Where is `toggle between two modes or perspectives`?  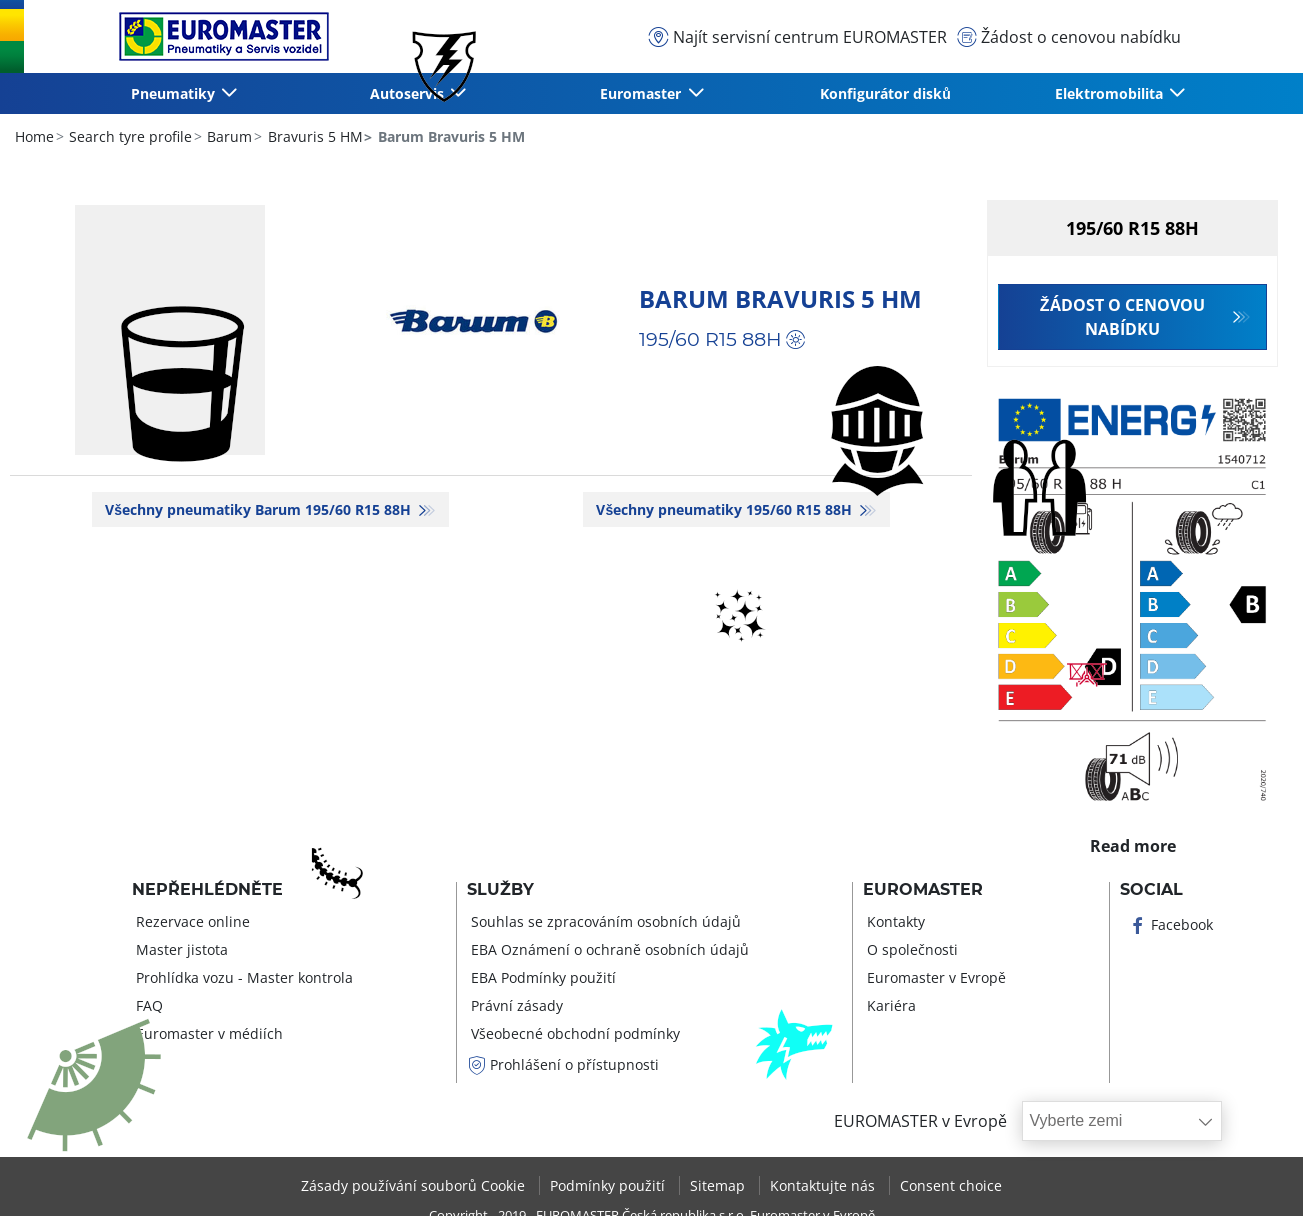
toggle between two modes or perspectives is located at coordinates (1039, 487).